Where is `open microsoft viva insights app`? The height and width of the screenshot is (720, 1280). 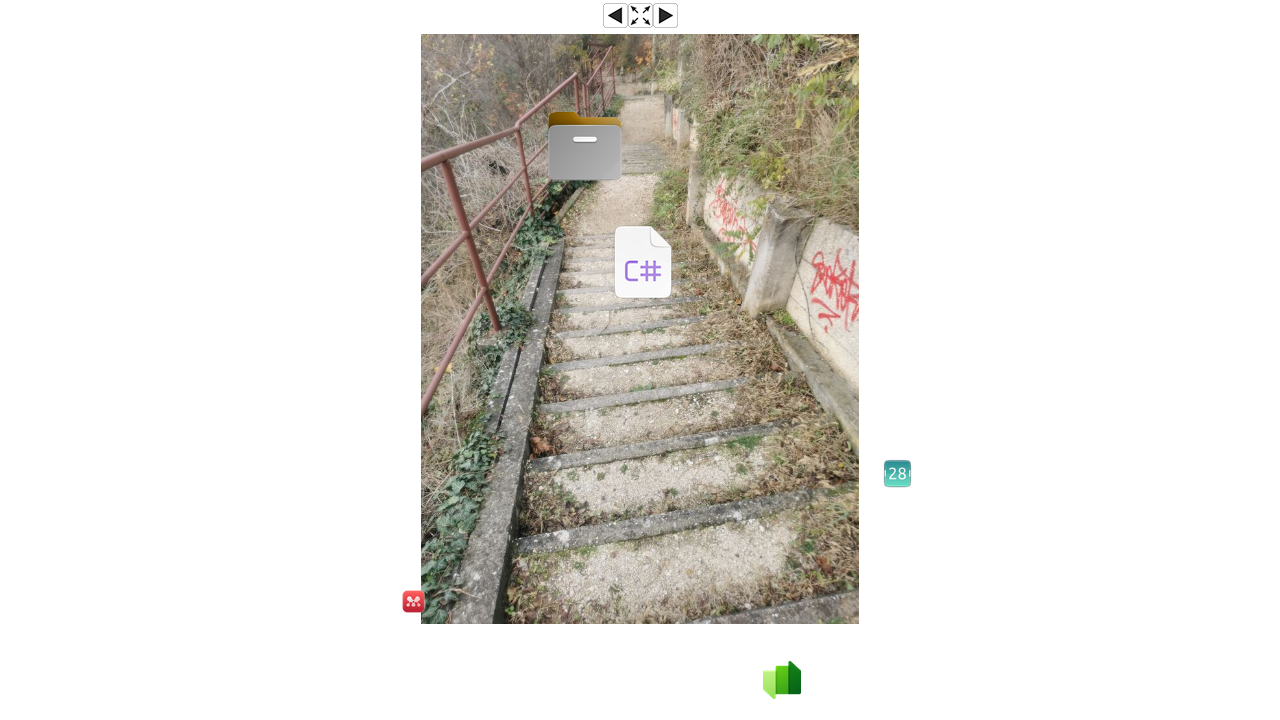
open microsoft viva insights app is located at coordinates (782, 680).